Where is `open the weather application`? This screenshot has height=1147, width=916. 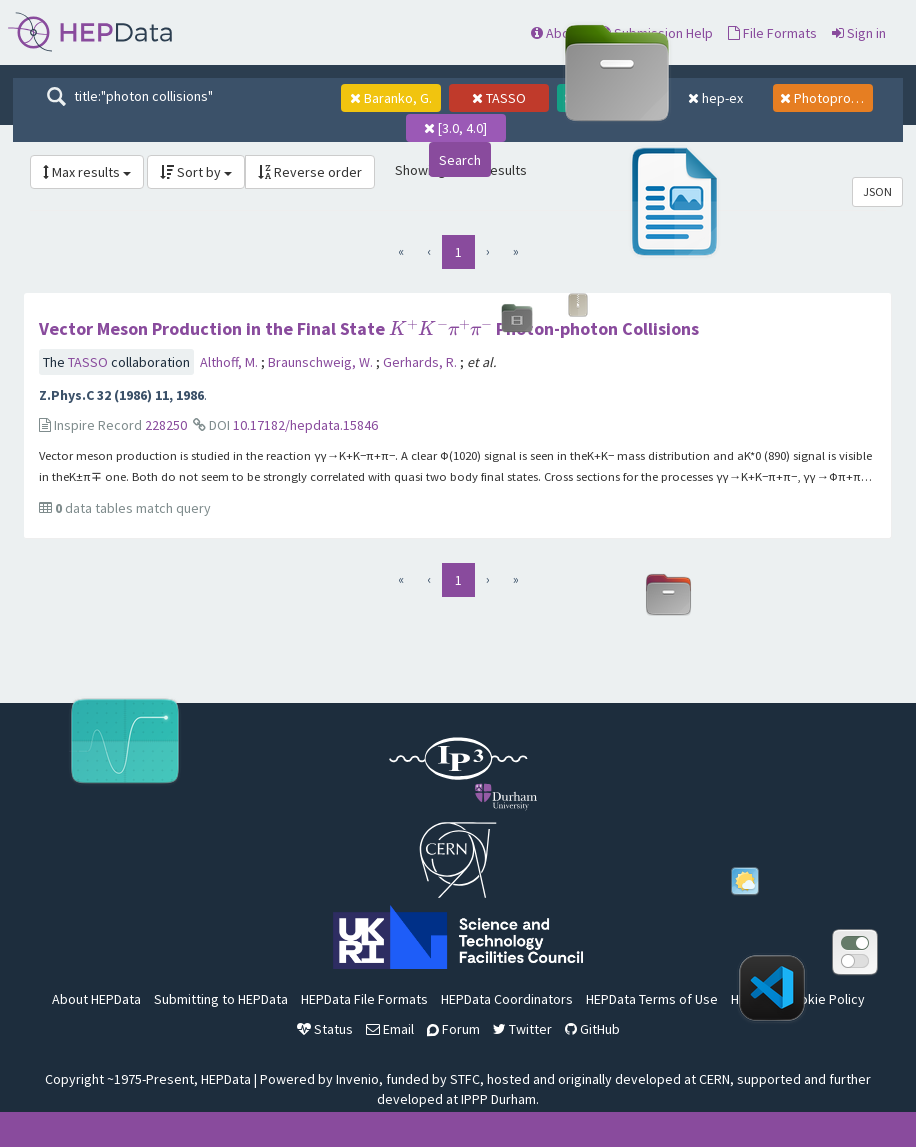 open the weather application is located at coordinates (745, 881).